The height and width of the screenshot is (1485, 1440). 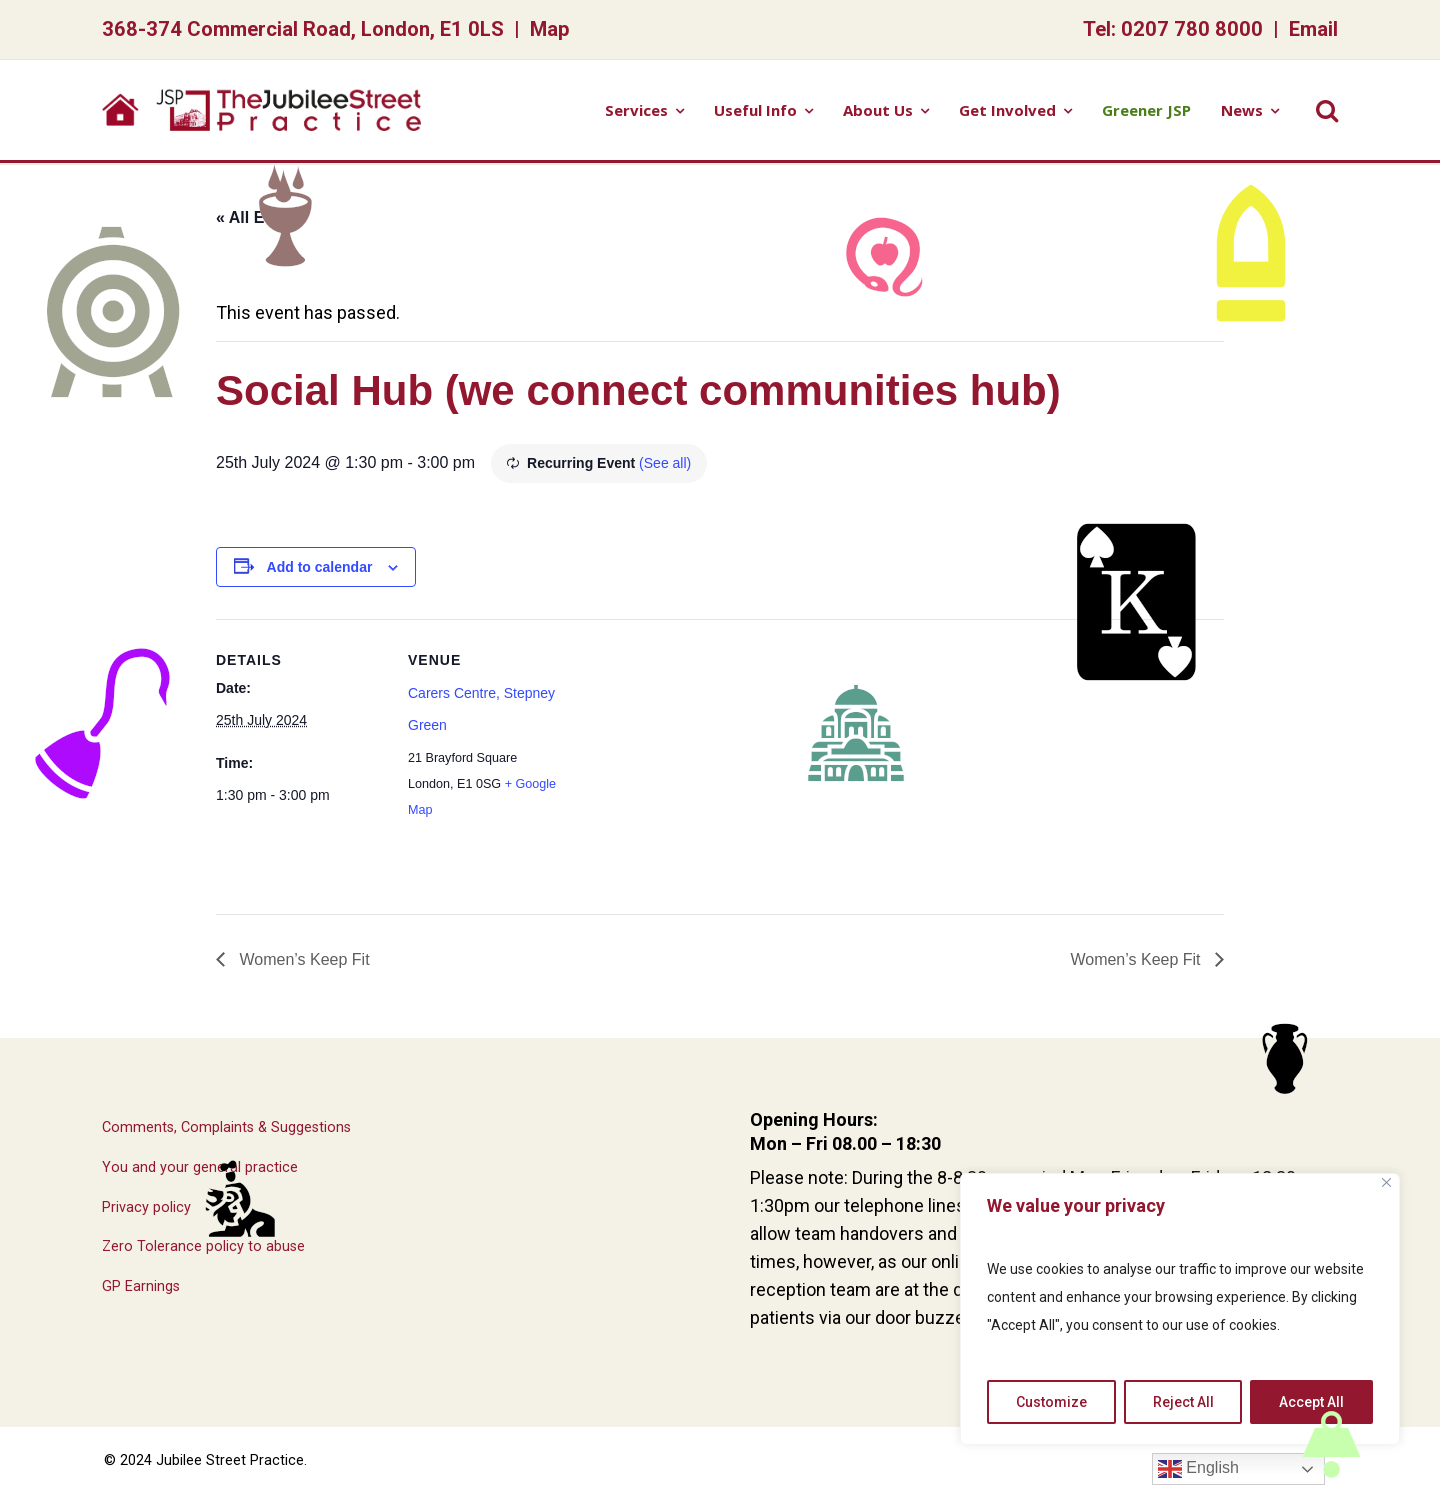 What do you see at coordinates (102, 723) in the screenshot?
I see `pirate or nautical themed game element` at bounding box center [102, 723].